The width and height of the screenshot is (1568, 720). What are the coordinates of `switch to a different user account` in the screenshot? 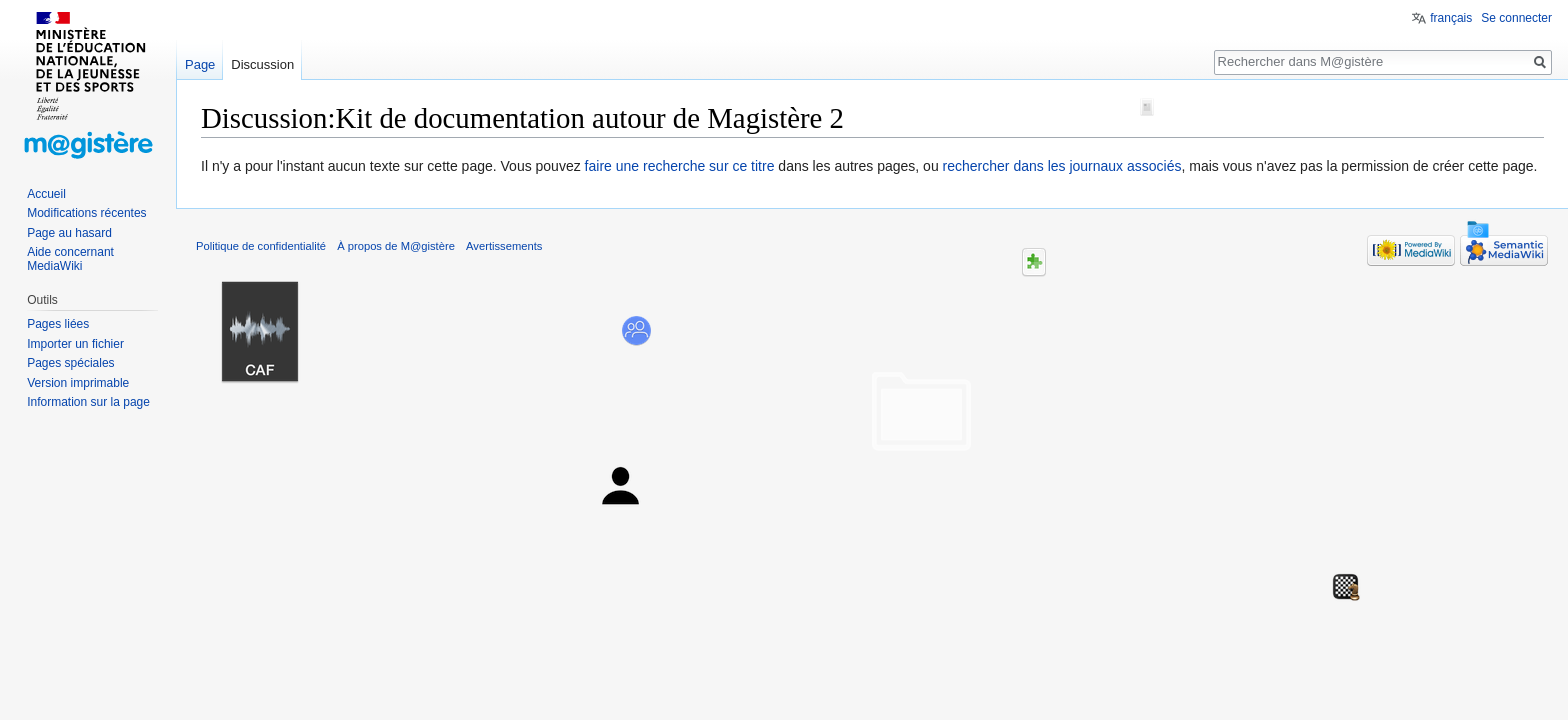 It's located at (636, 330).